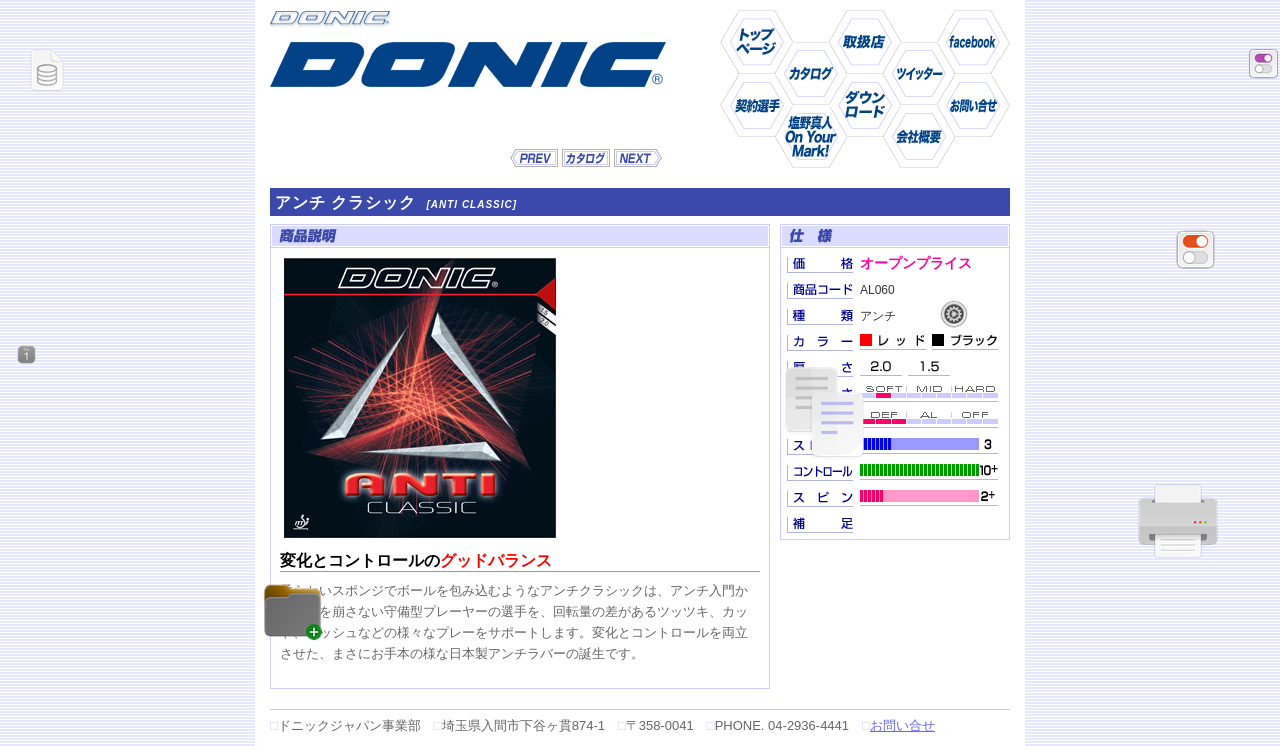 Image resolution: width=1280 pixels, height=746 pixels. What do you see at coordinates (47, 70) in the screenshot?
I see `open a database file` at bounding box center [47, 70].